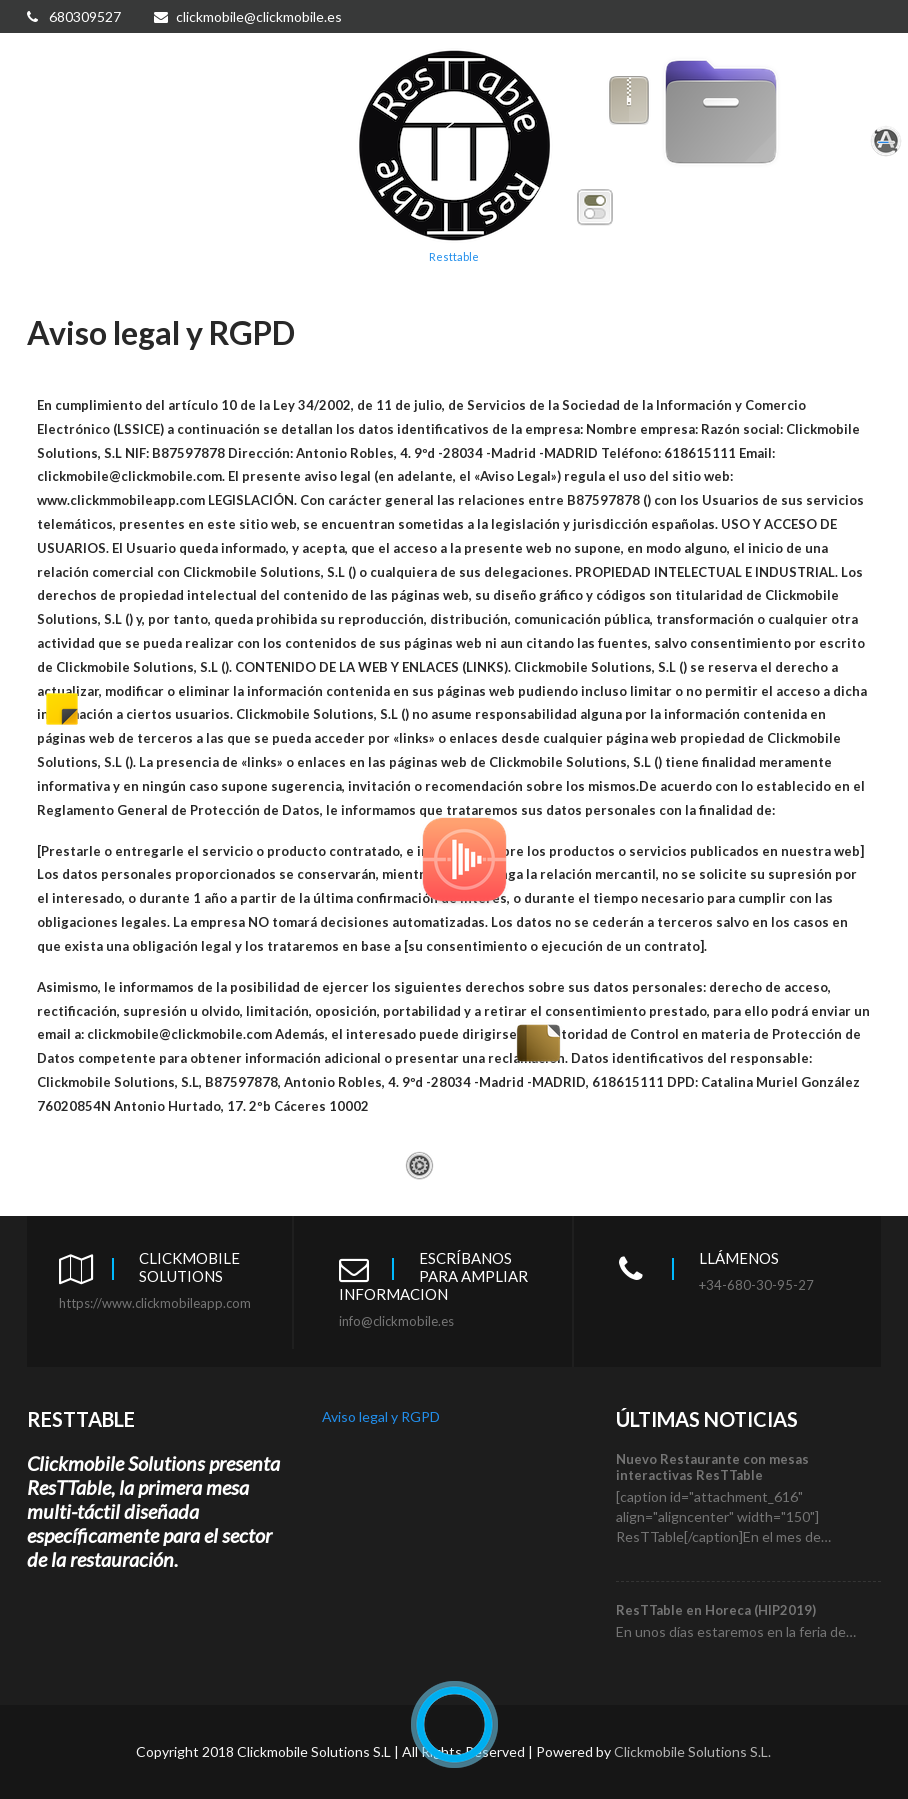  I want to click on change desktop wallpaper settings, so click(538, 1041).